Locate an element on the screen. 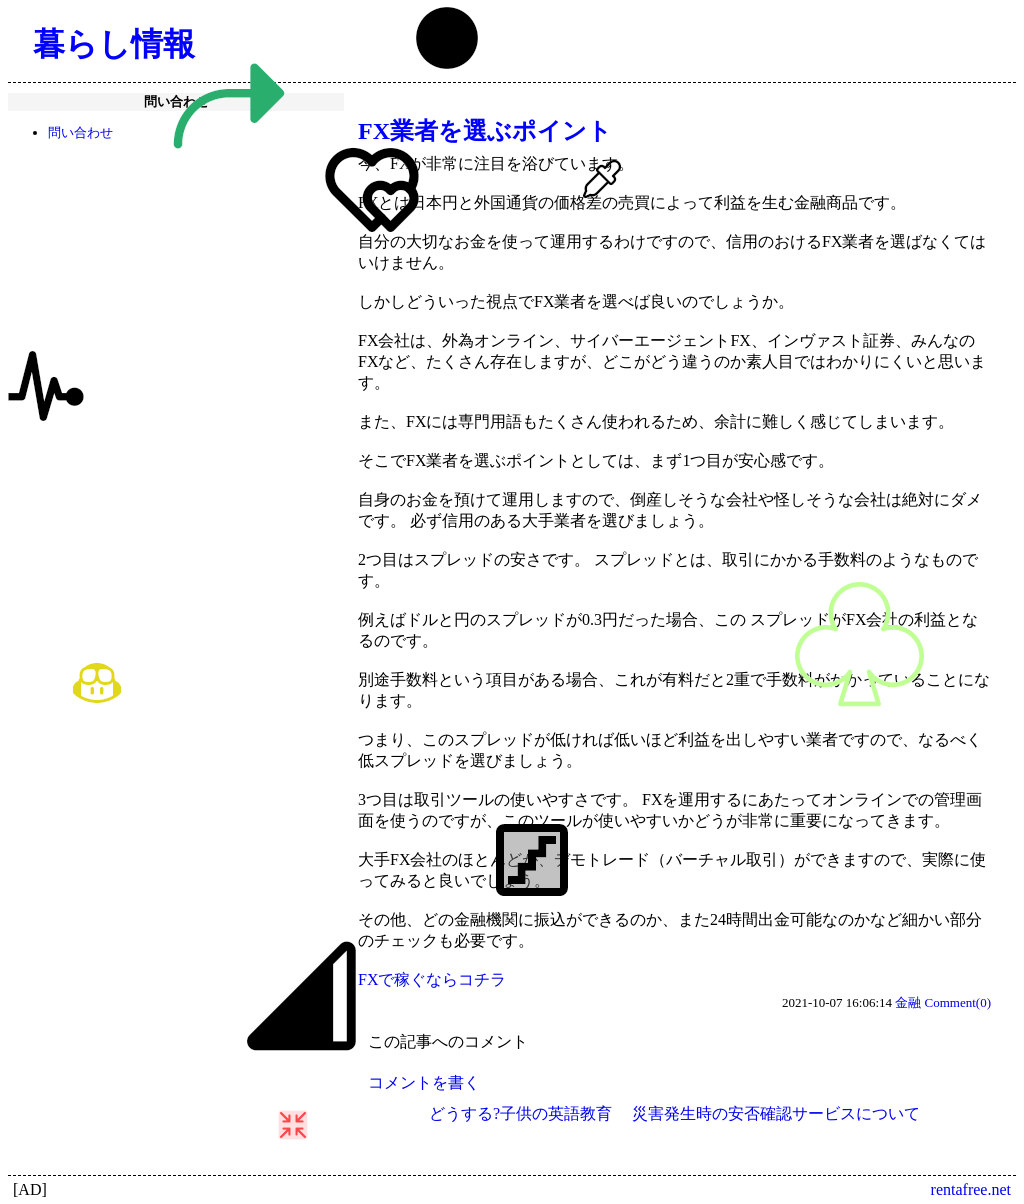 Image resolution: width=1024 pixels, height=1204 pixels. indicates strong cellular network signal is located at coordinates (310, 1000).